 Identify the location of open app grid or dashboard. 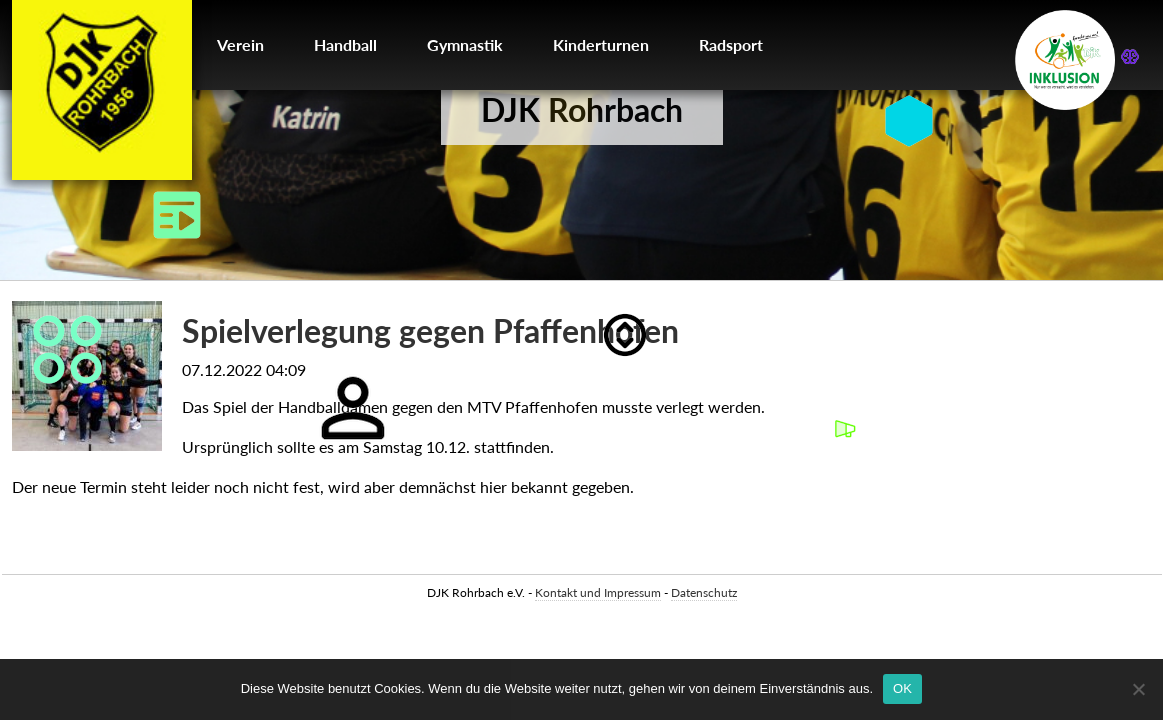
(67, 349).